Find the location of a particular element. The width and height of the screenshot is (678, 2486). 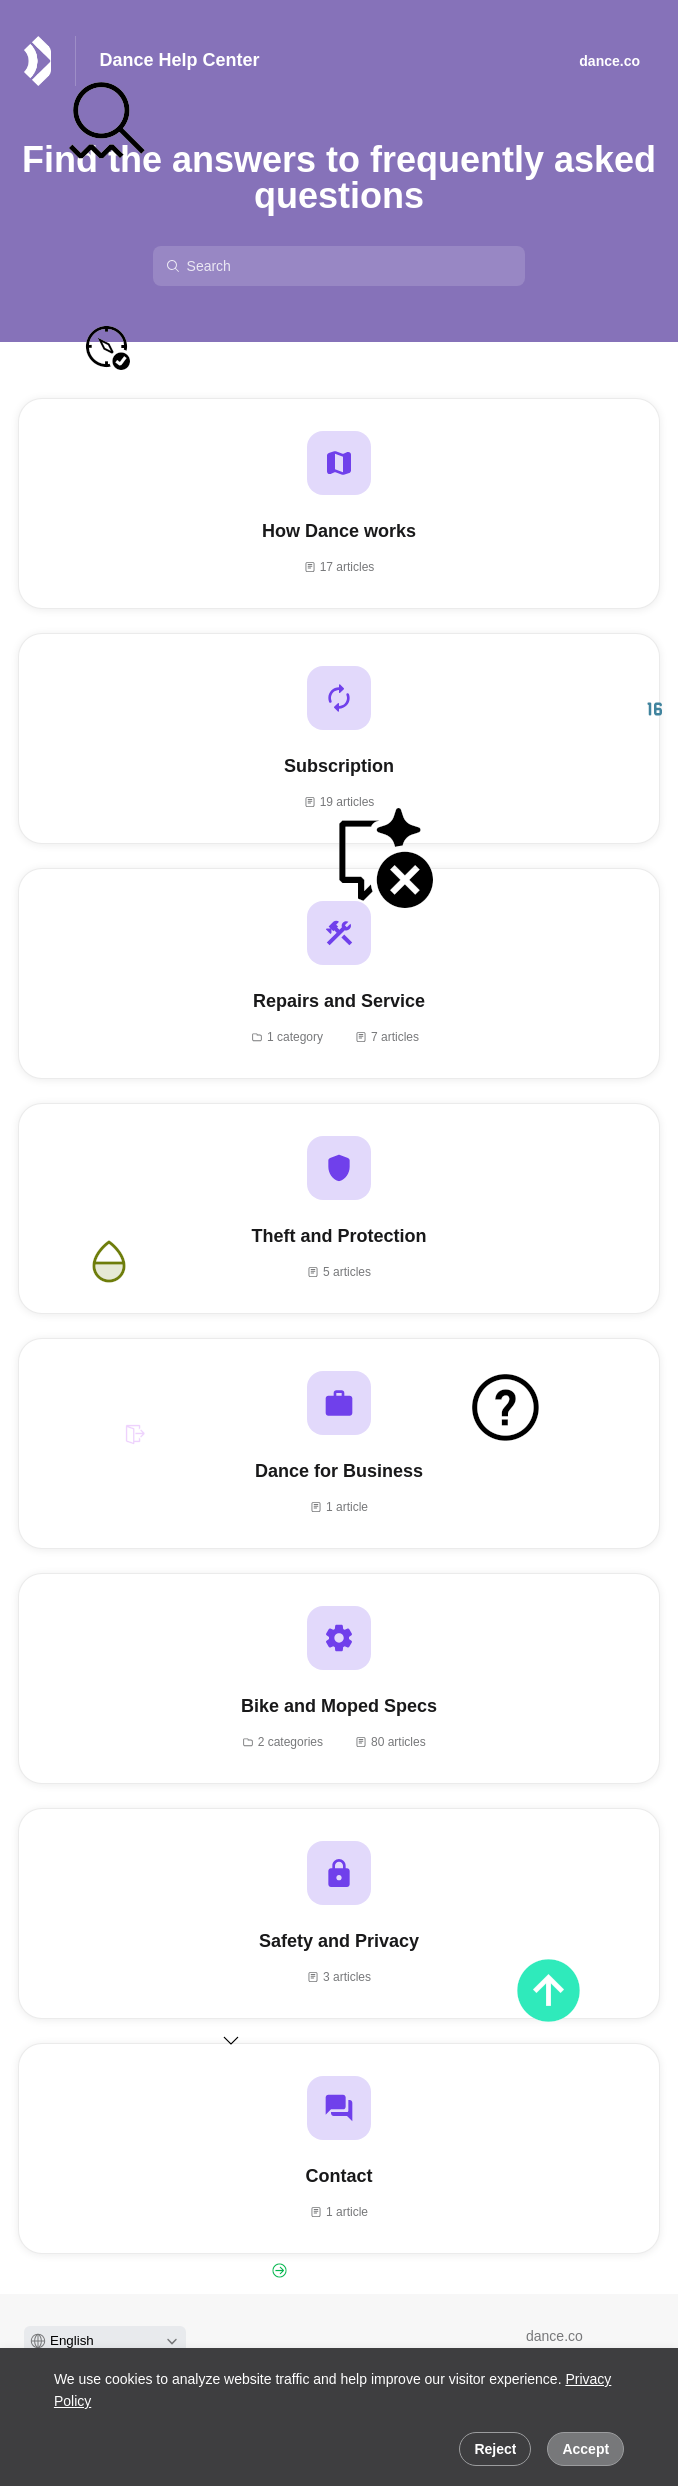

scroll to top of page is located at coordinates (548, 1990).